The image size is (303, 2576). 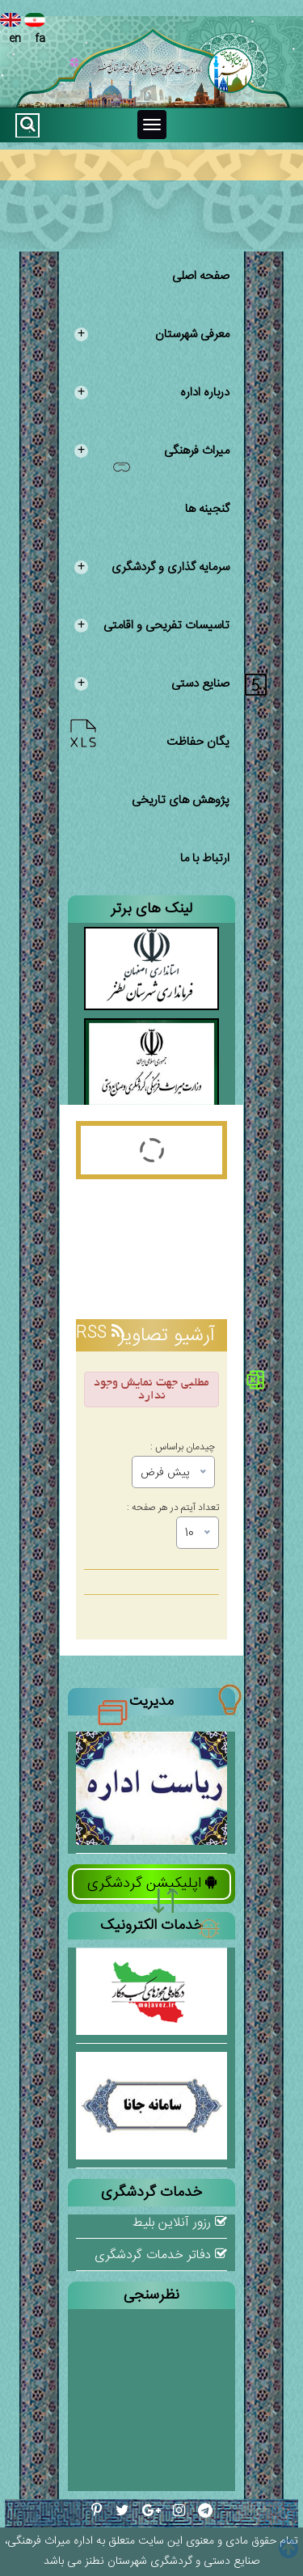 What do you see at coordinates (208, 1928) in the screenshot?
I see `report a bug or issue` at bounding box center [208, 1928].